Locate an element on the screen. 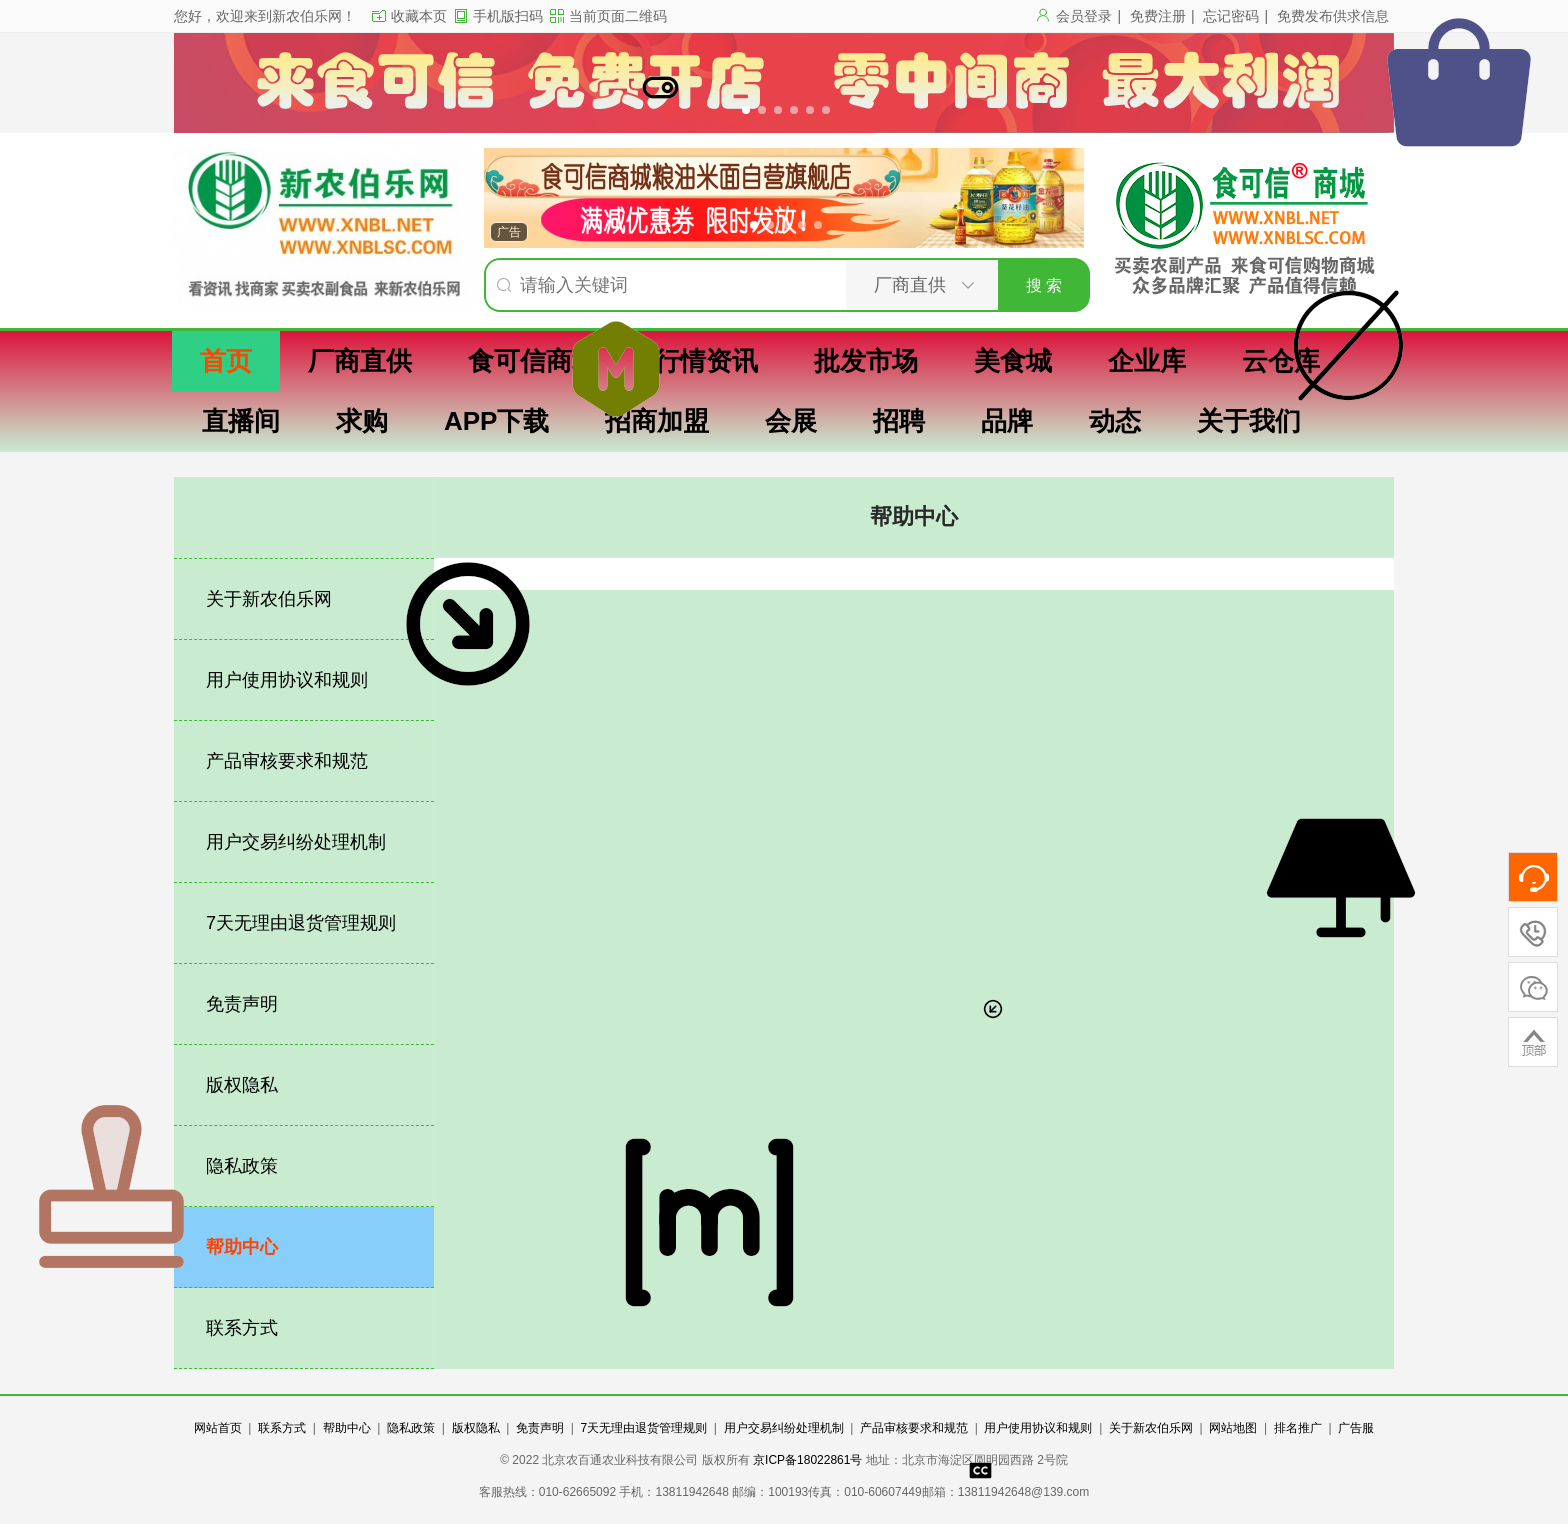 The height and width of the screenshot is (1524, 1568). navigate to previous content or go back is located at coordinates (993, 1009).